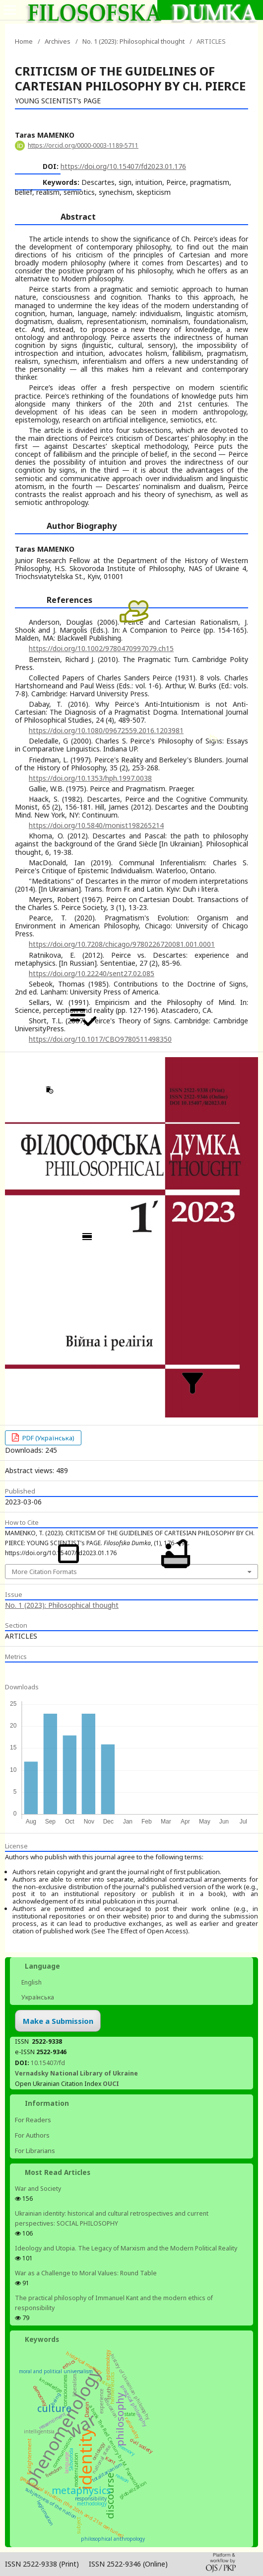  I want to click on set items to automatically delete after a time period, so click(50, 1090).